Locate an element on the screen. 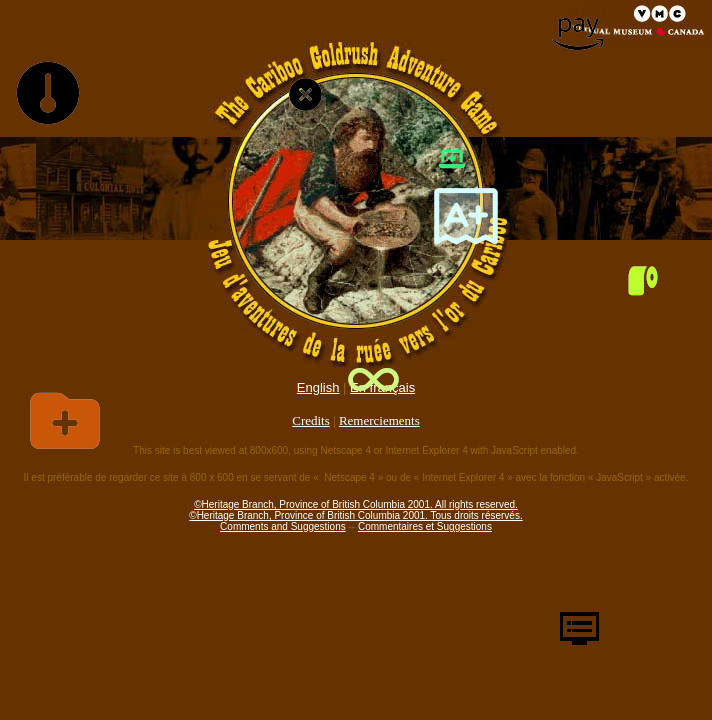 The image size is (712, 720). toilet paper or bathroom supplies indicator is located at coordinates (643, 279).